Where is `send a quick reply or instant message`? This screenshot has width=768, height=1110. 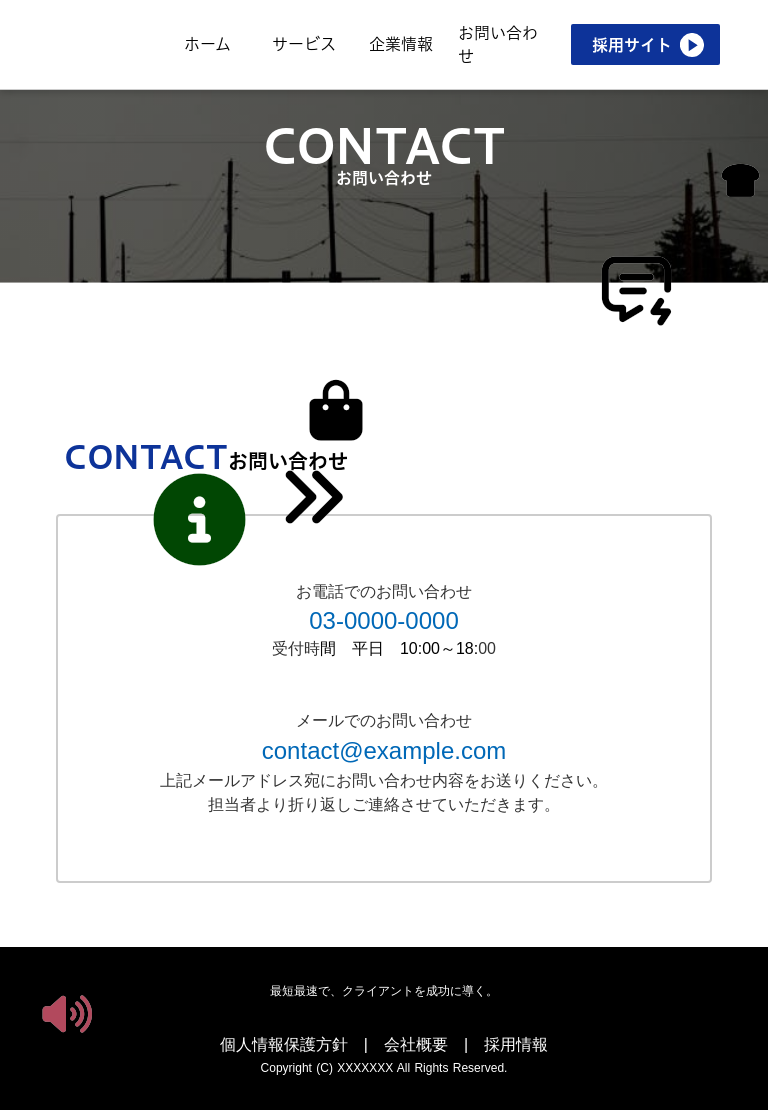
send a quick reply or instant message is located at coordinates (636, 287).